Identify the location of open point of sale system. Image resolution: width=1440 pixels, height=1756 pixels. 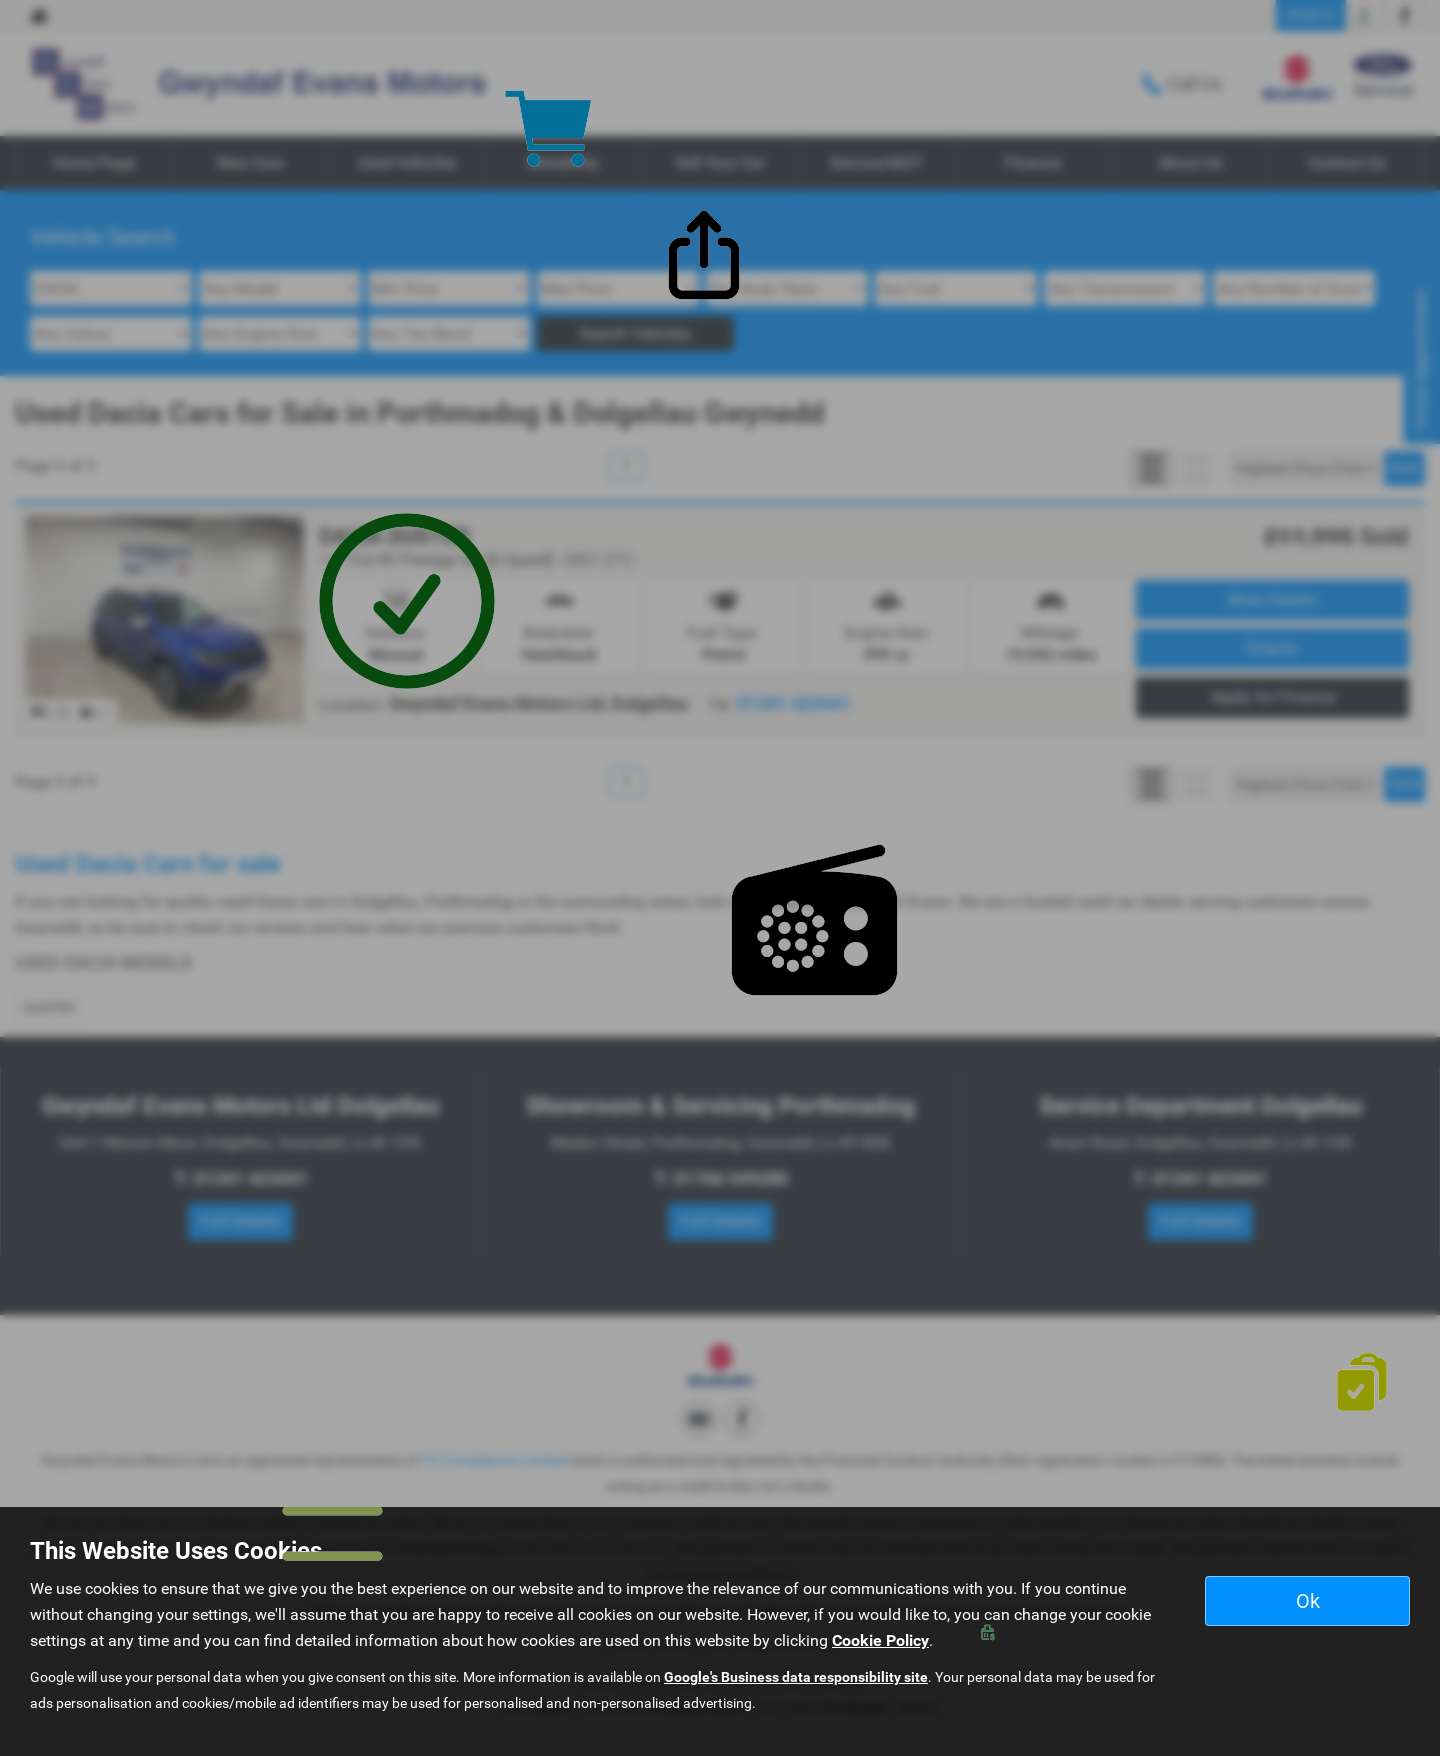
(987, 1632).